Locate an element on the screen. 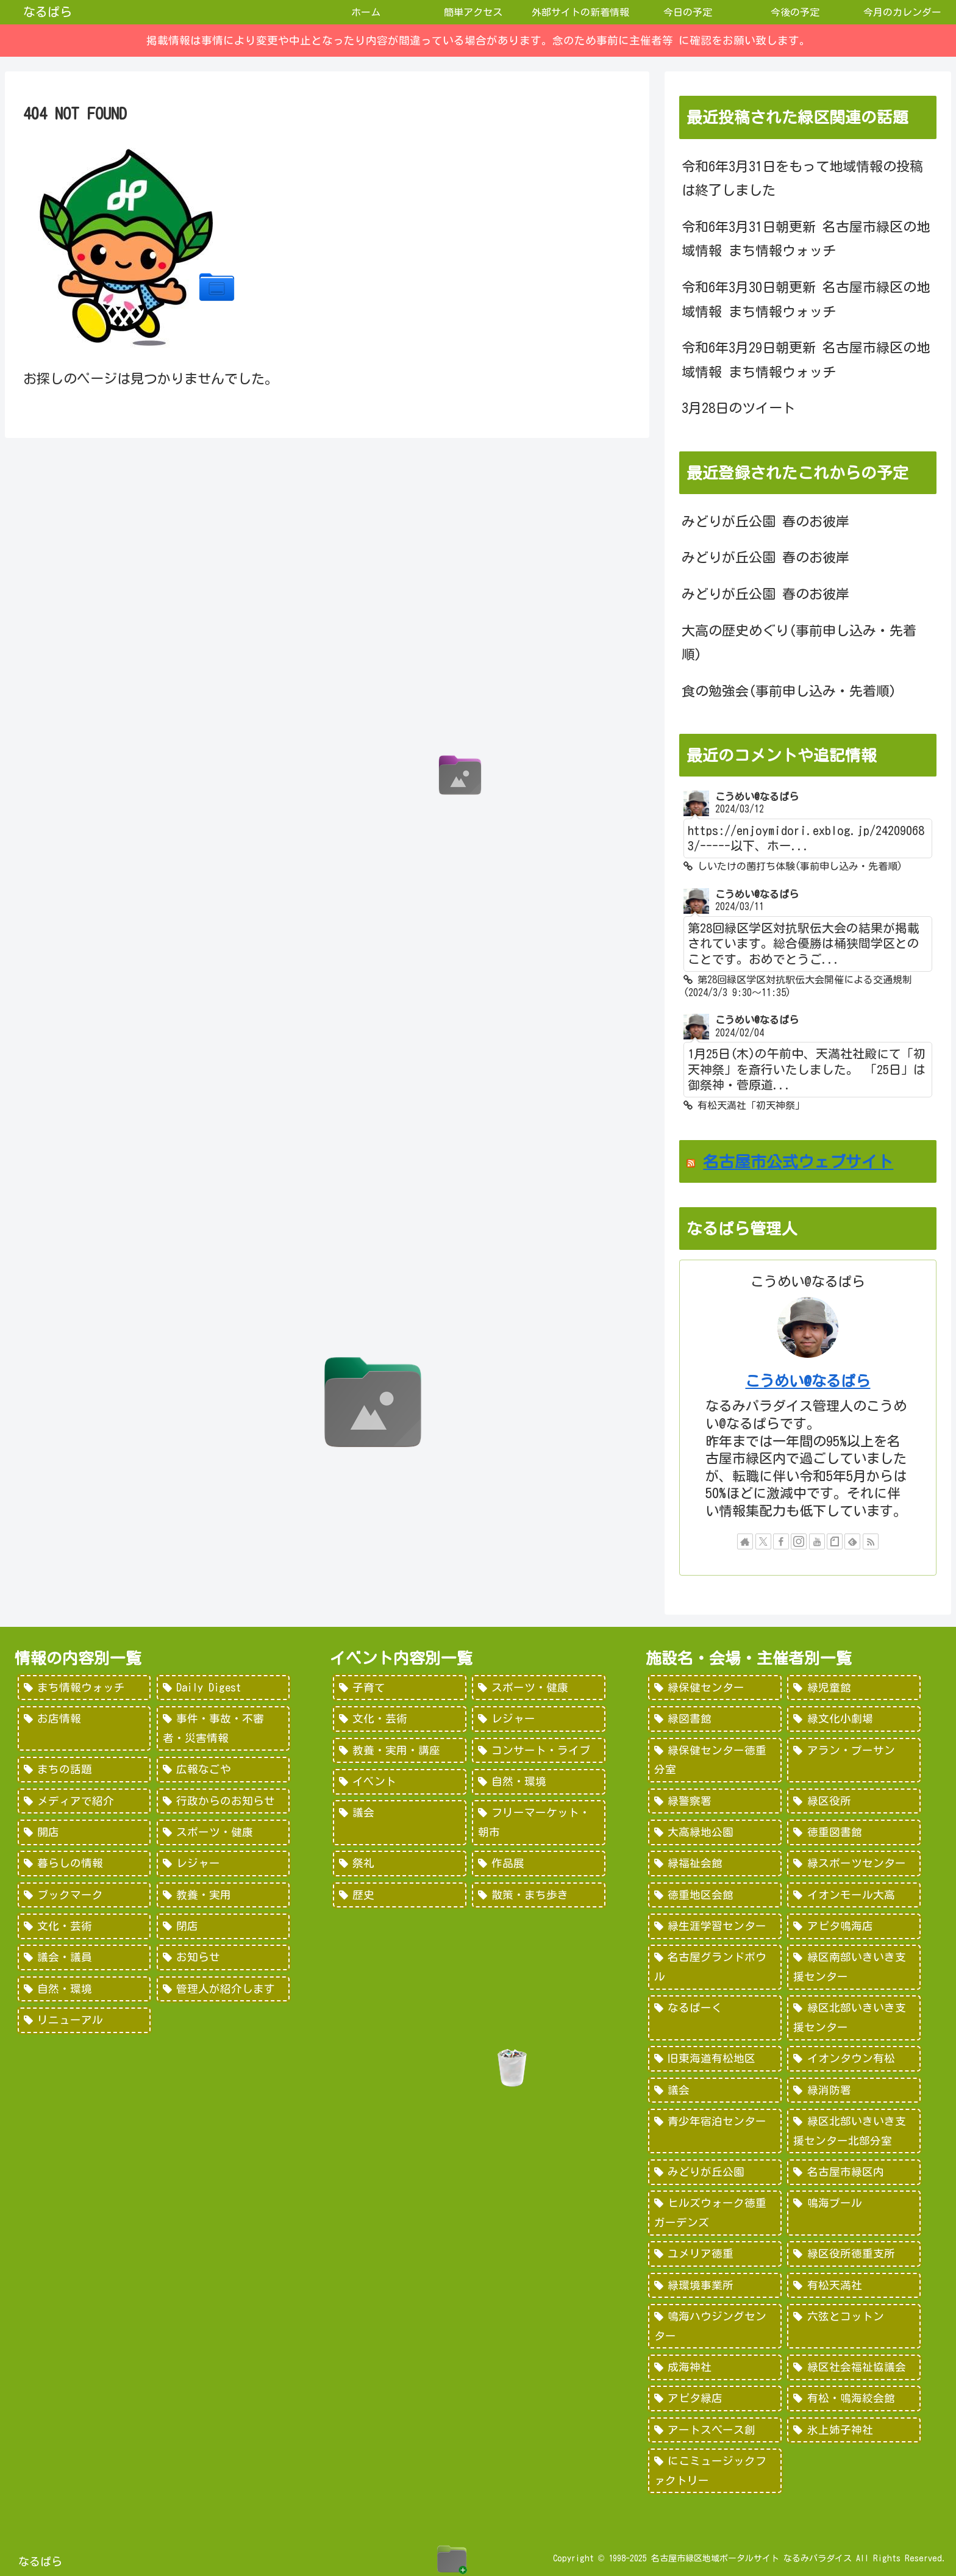 The image size is (956, 2576). open desktop folder is located at coordinates (216, 287).